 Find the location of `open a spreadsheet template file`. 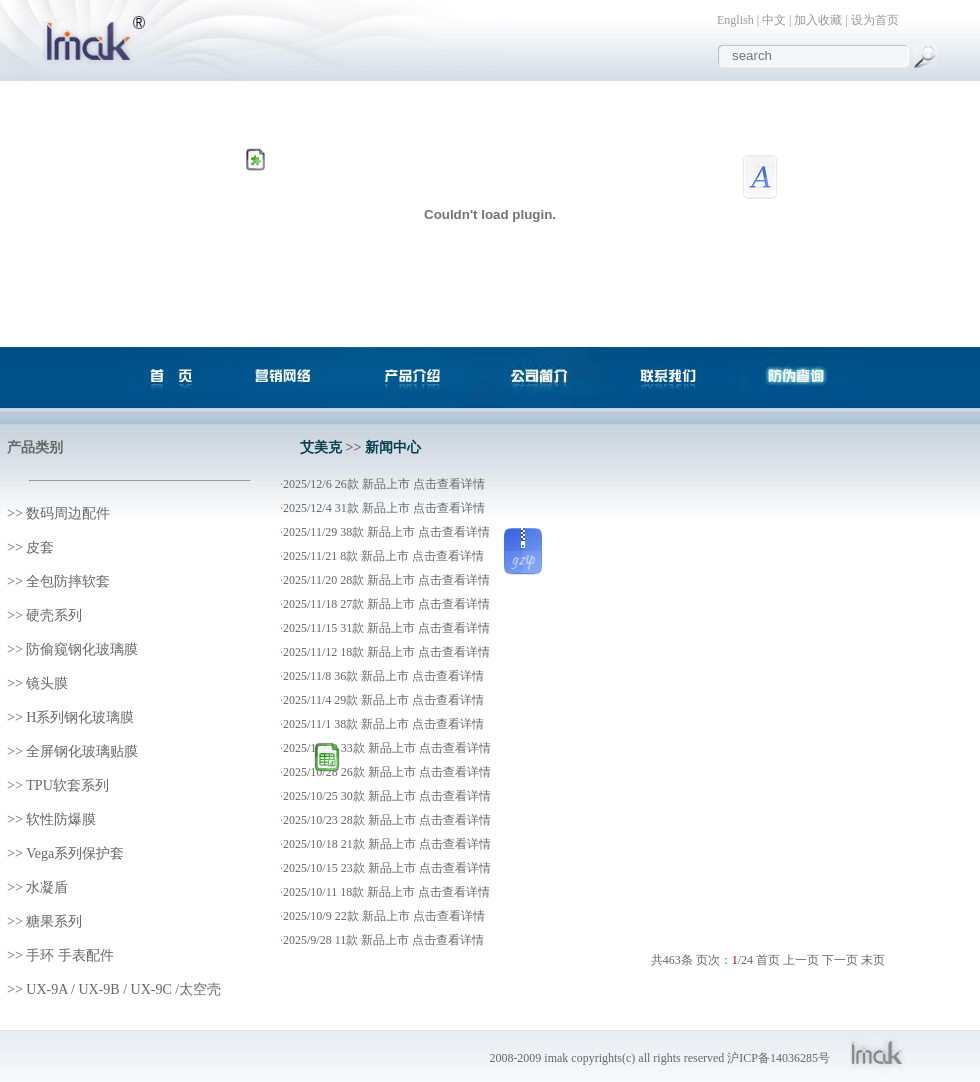

open a spreadsheet template file is located at coordinates (327, 757).